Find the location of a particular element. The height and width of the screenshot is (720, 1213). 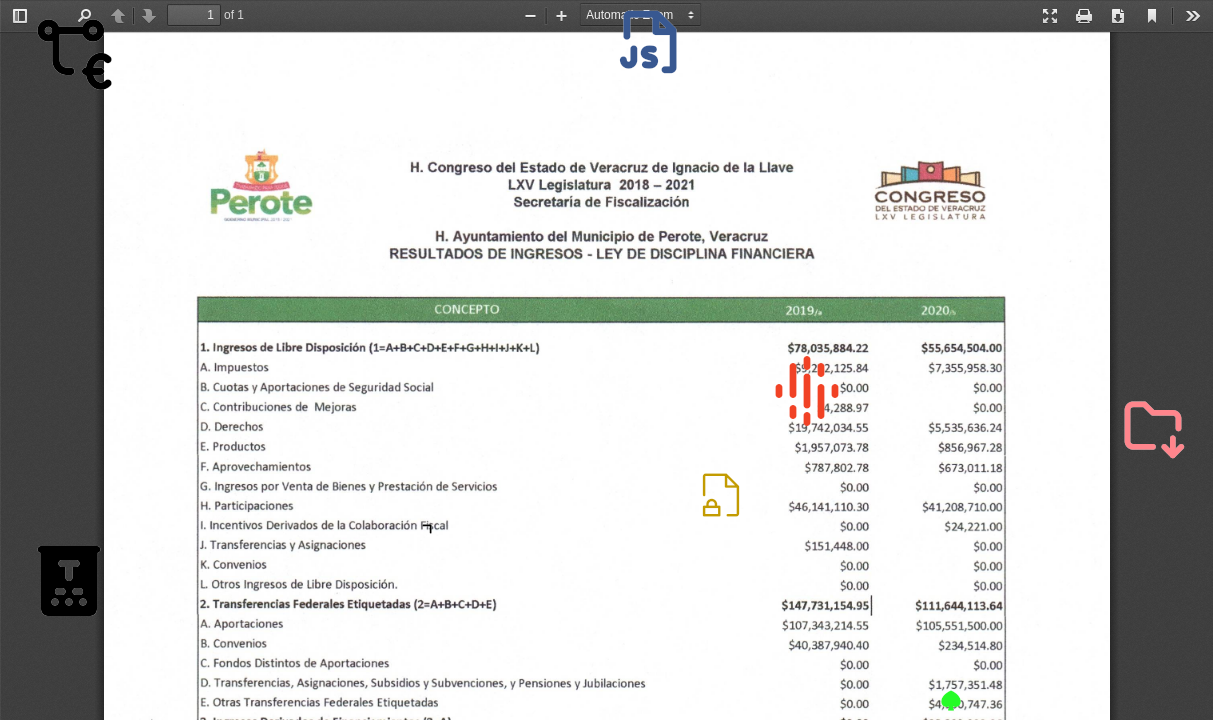

access a locked or protected file is located at coordinates (721, 495).